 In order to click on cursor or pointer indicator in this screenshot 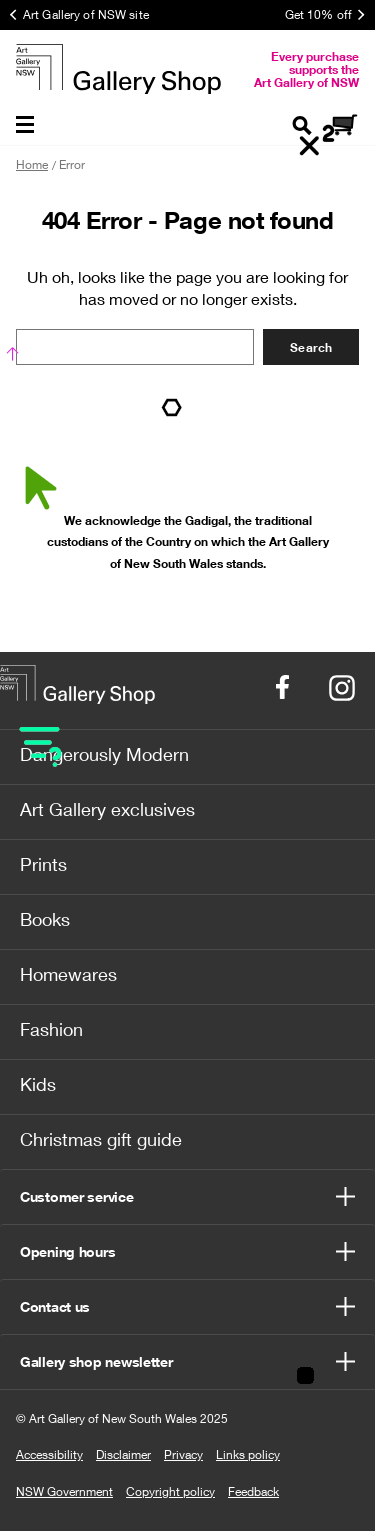, I will do `click(39, 488)`.